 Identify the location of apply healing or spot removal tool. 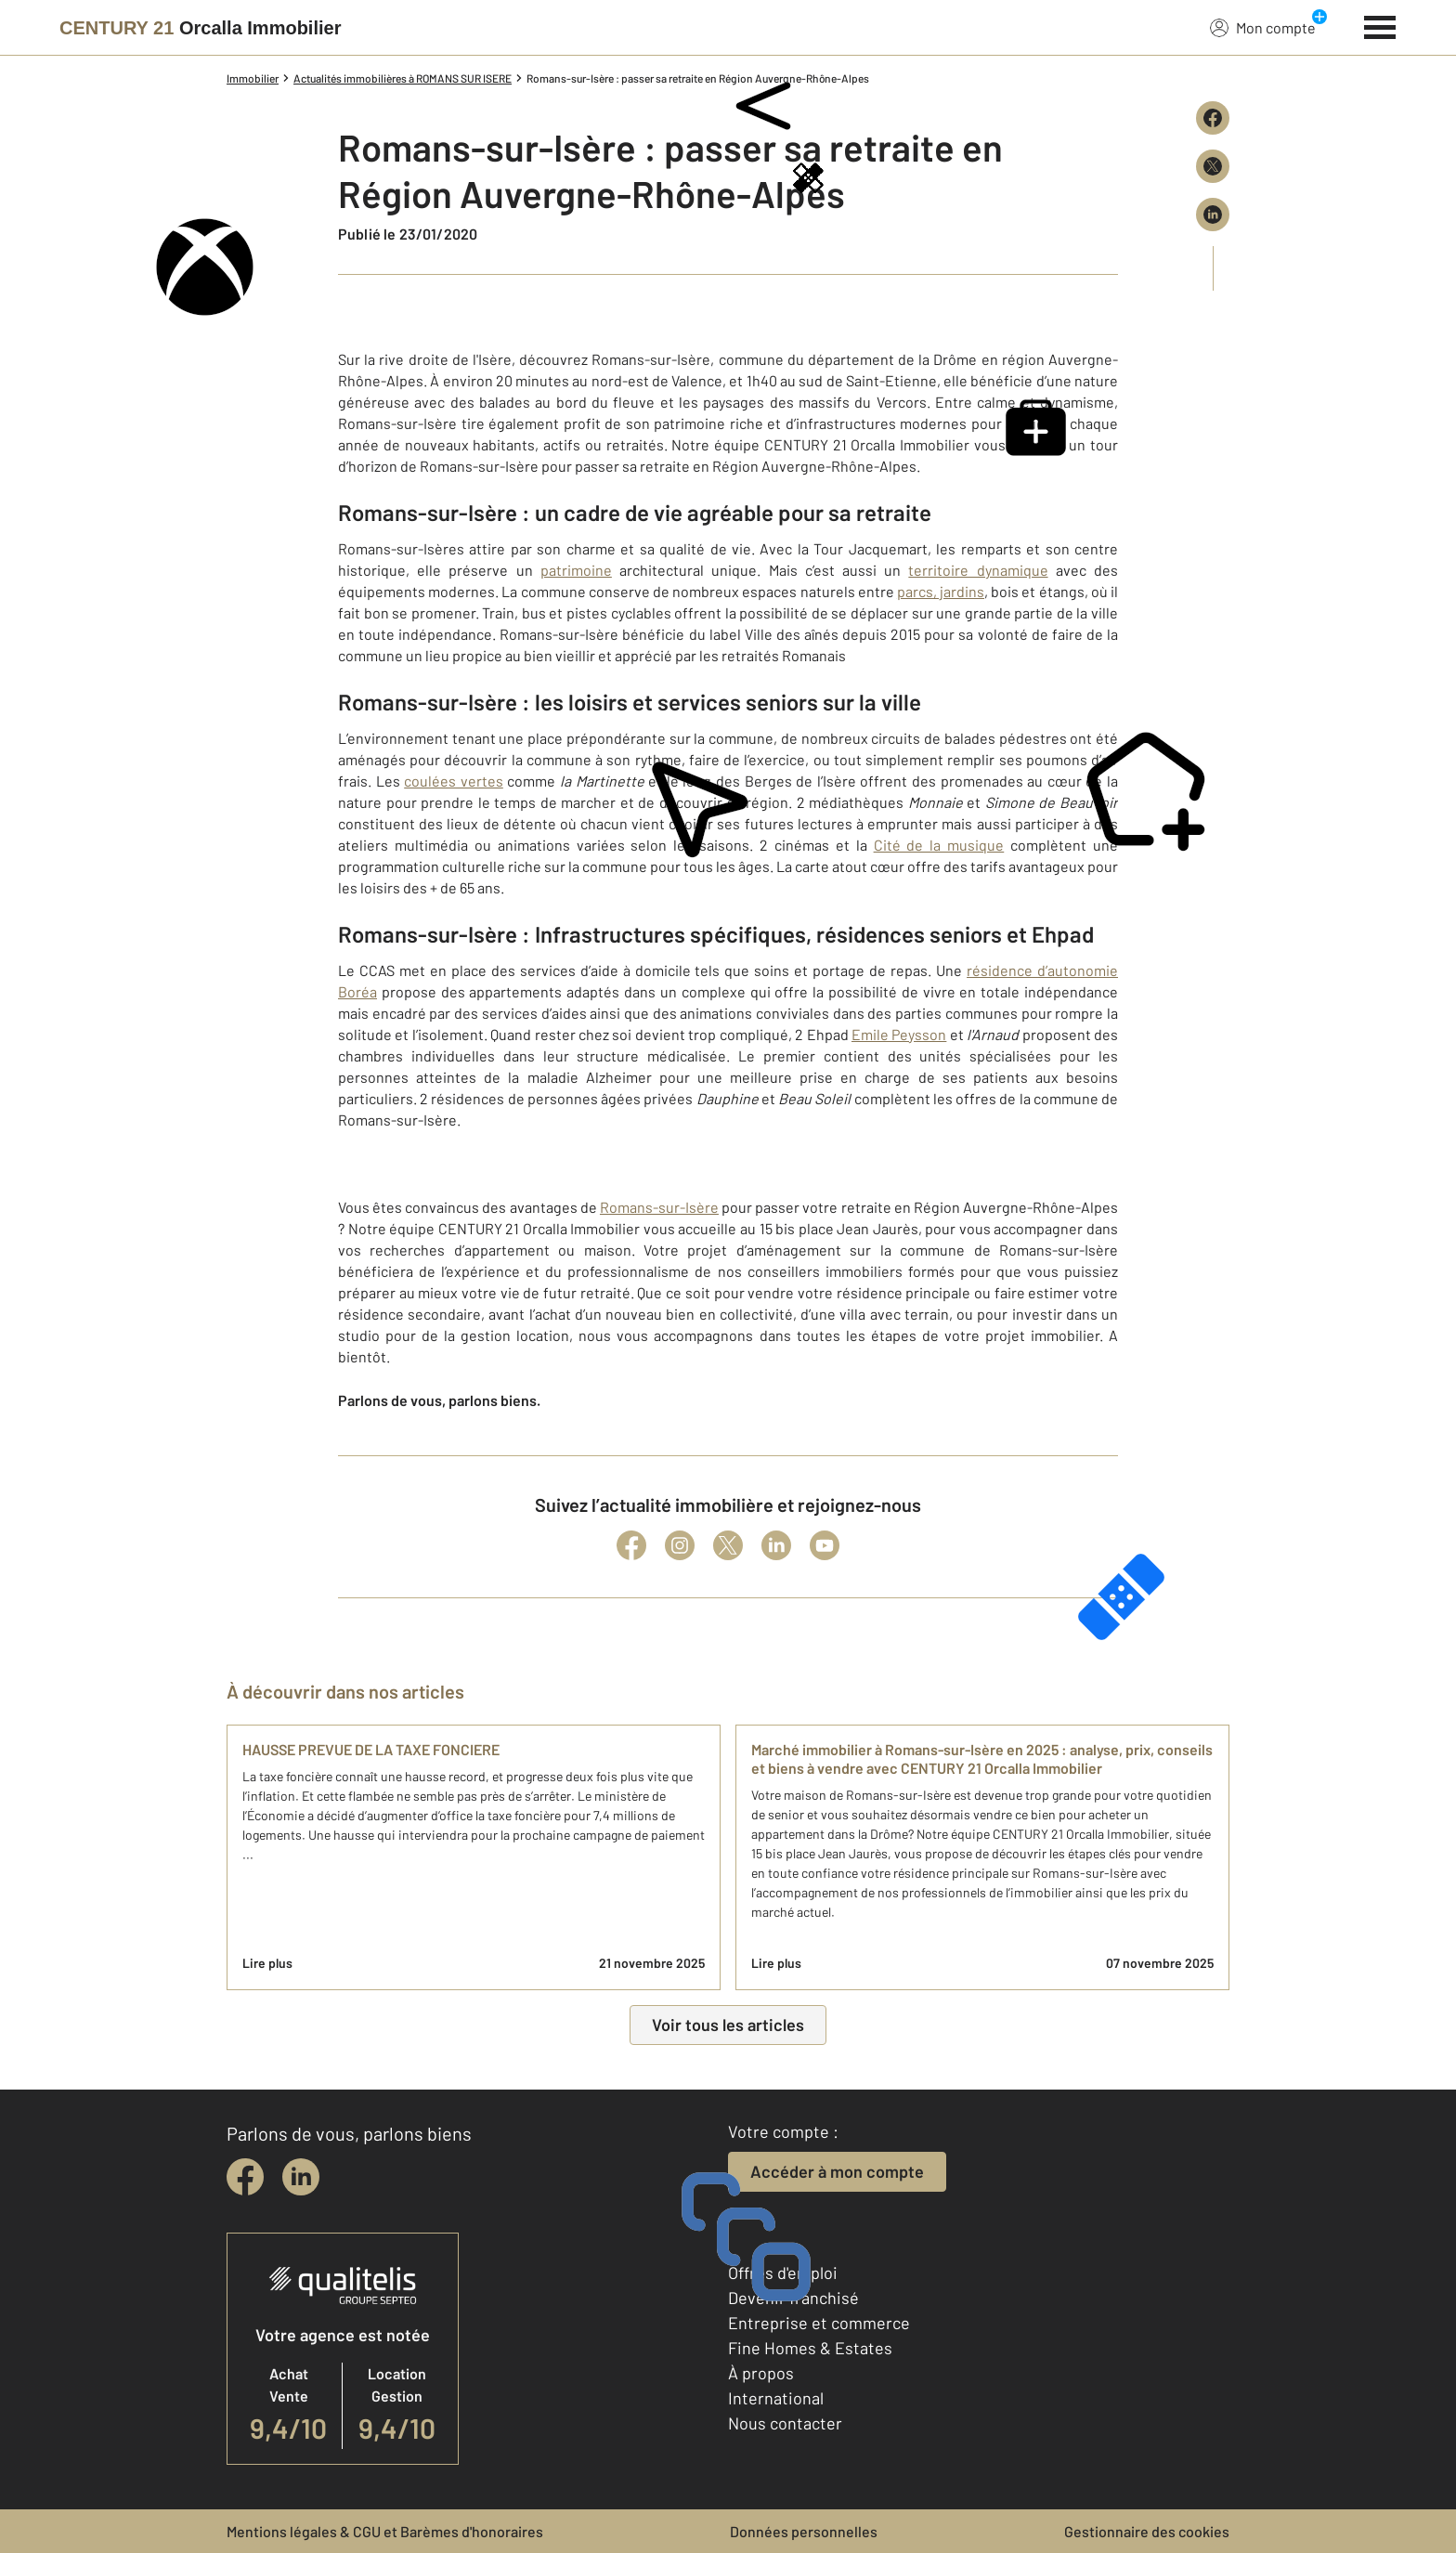
(808, 177).